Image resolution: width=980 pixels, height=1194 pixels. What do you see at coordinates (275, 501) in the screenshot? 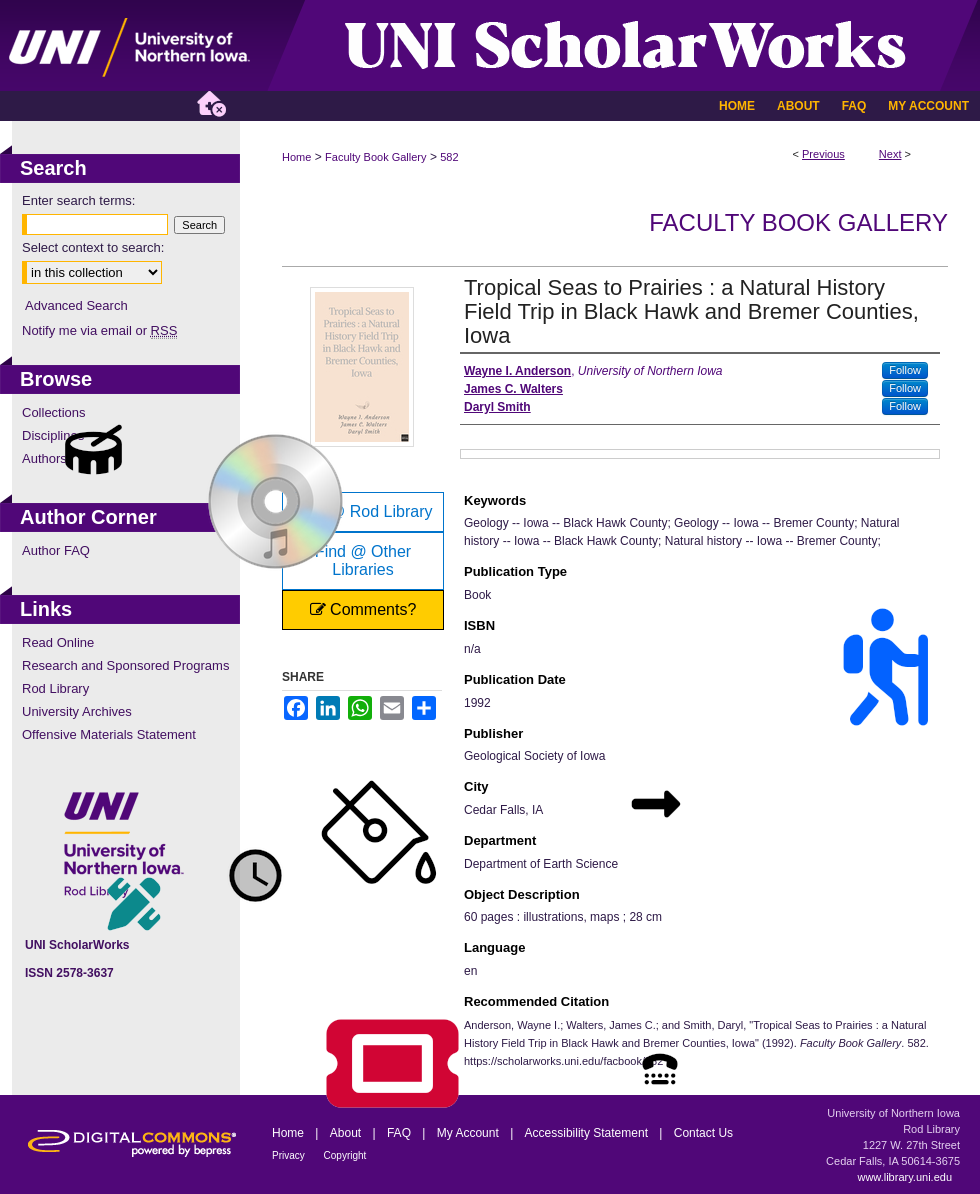
I see `audio CD or music disc detected` at bounding box center [275, 501].